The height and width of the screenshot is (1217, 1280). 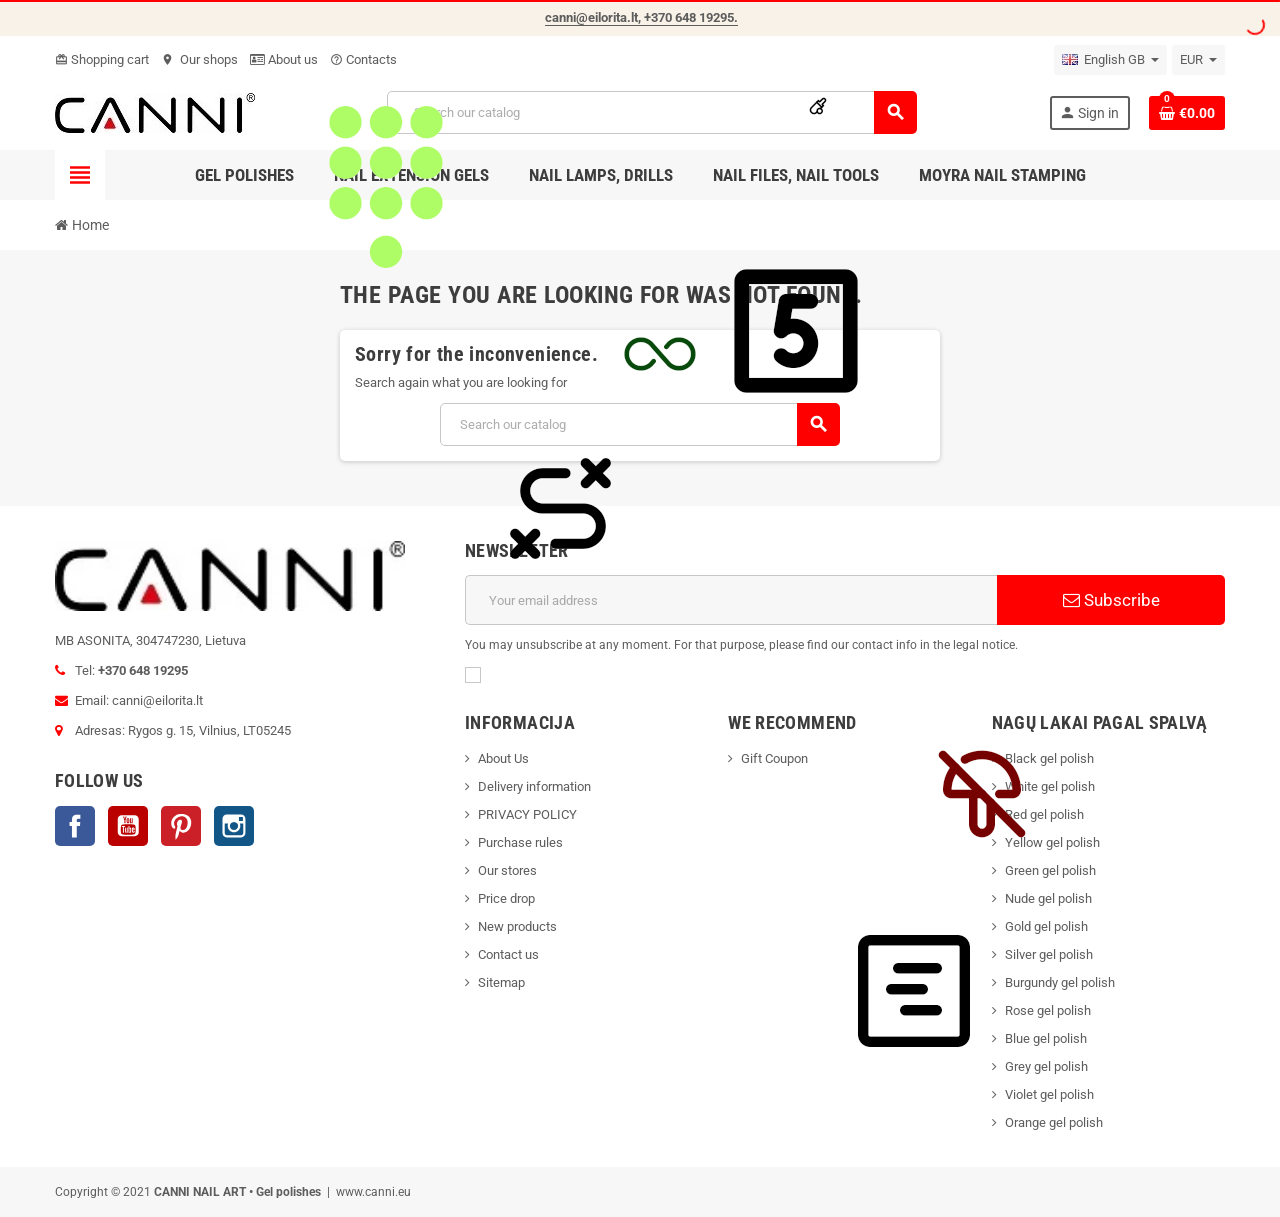 What do you see at coordinates (796, 331) in the screenshot?
I see `indicates step 5 in a numbered process` at bounding box center [796, 331].